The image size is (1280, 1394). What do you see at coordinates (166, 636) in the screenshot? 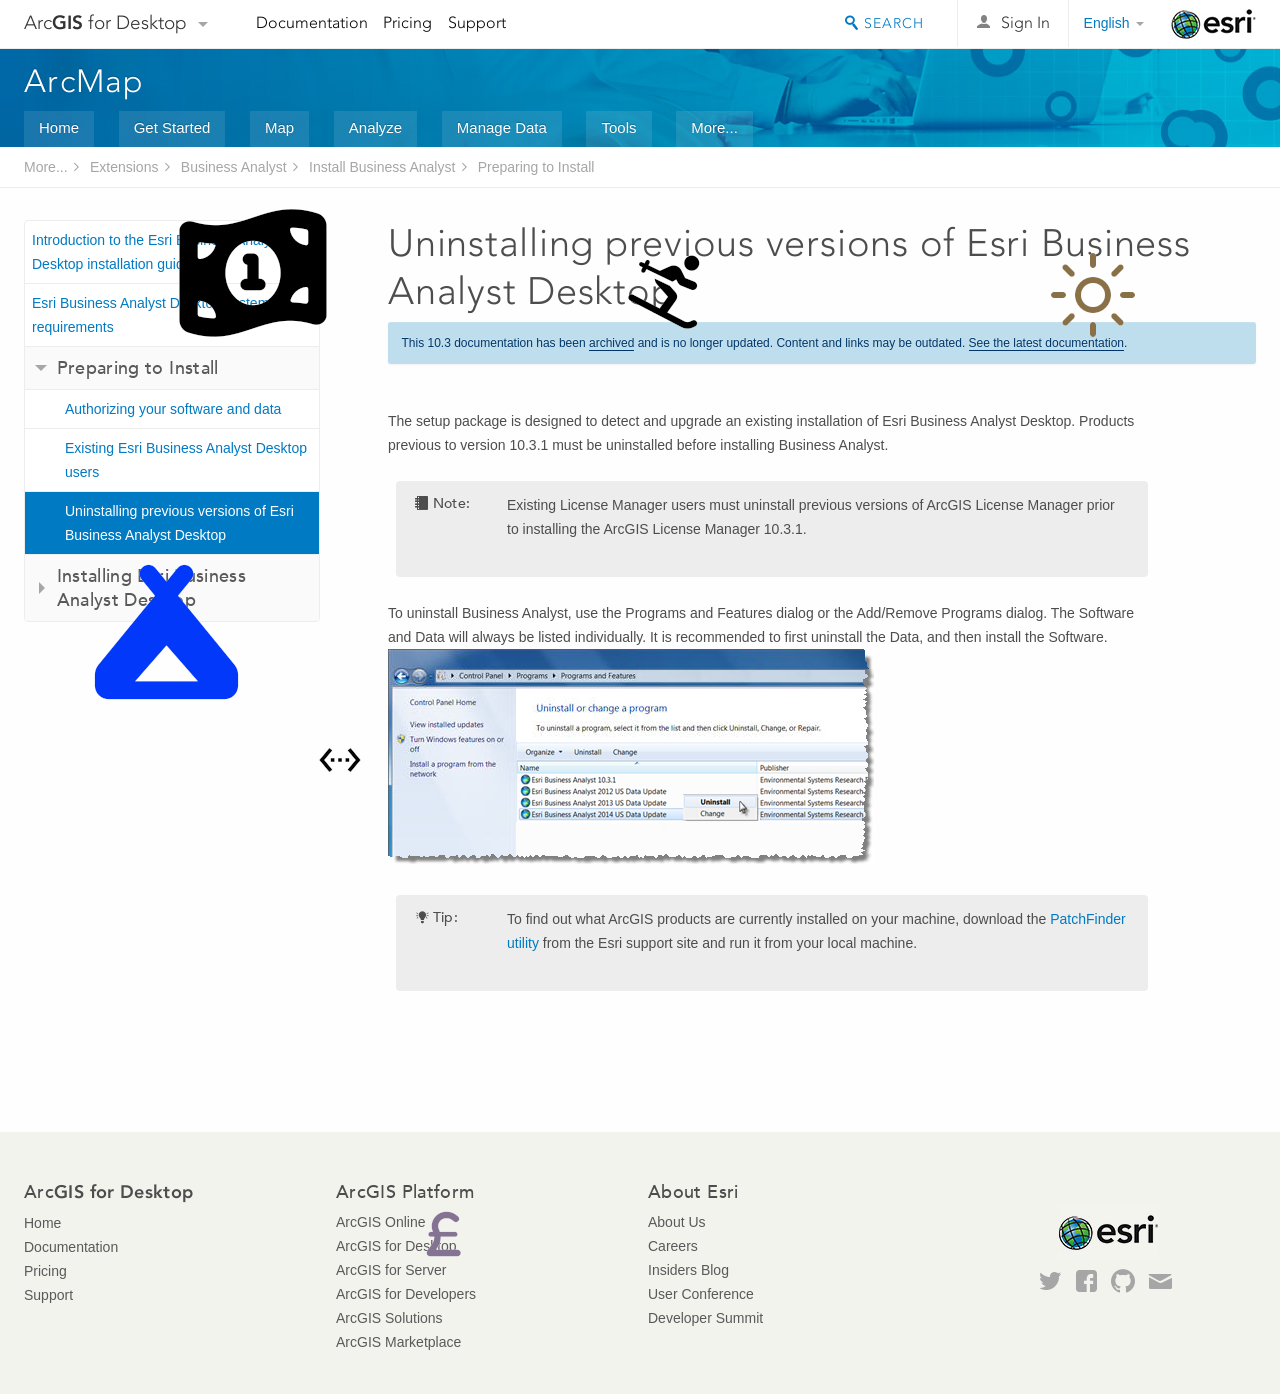
I see `find nearby campgrounds or camping sites` at bounding box center [166, 636].